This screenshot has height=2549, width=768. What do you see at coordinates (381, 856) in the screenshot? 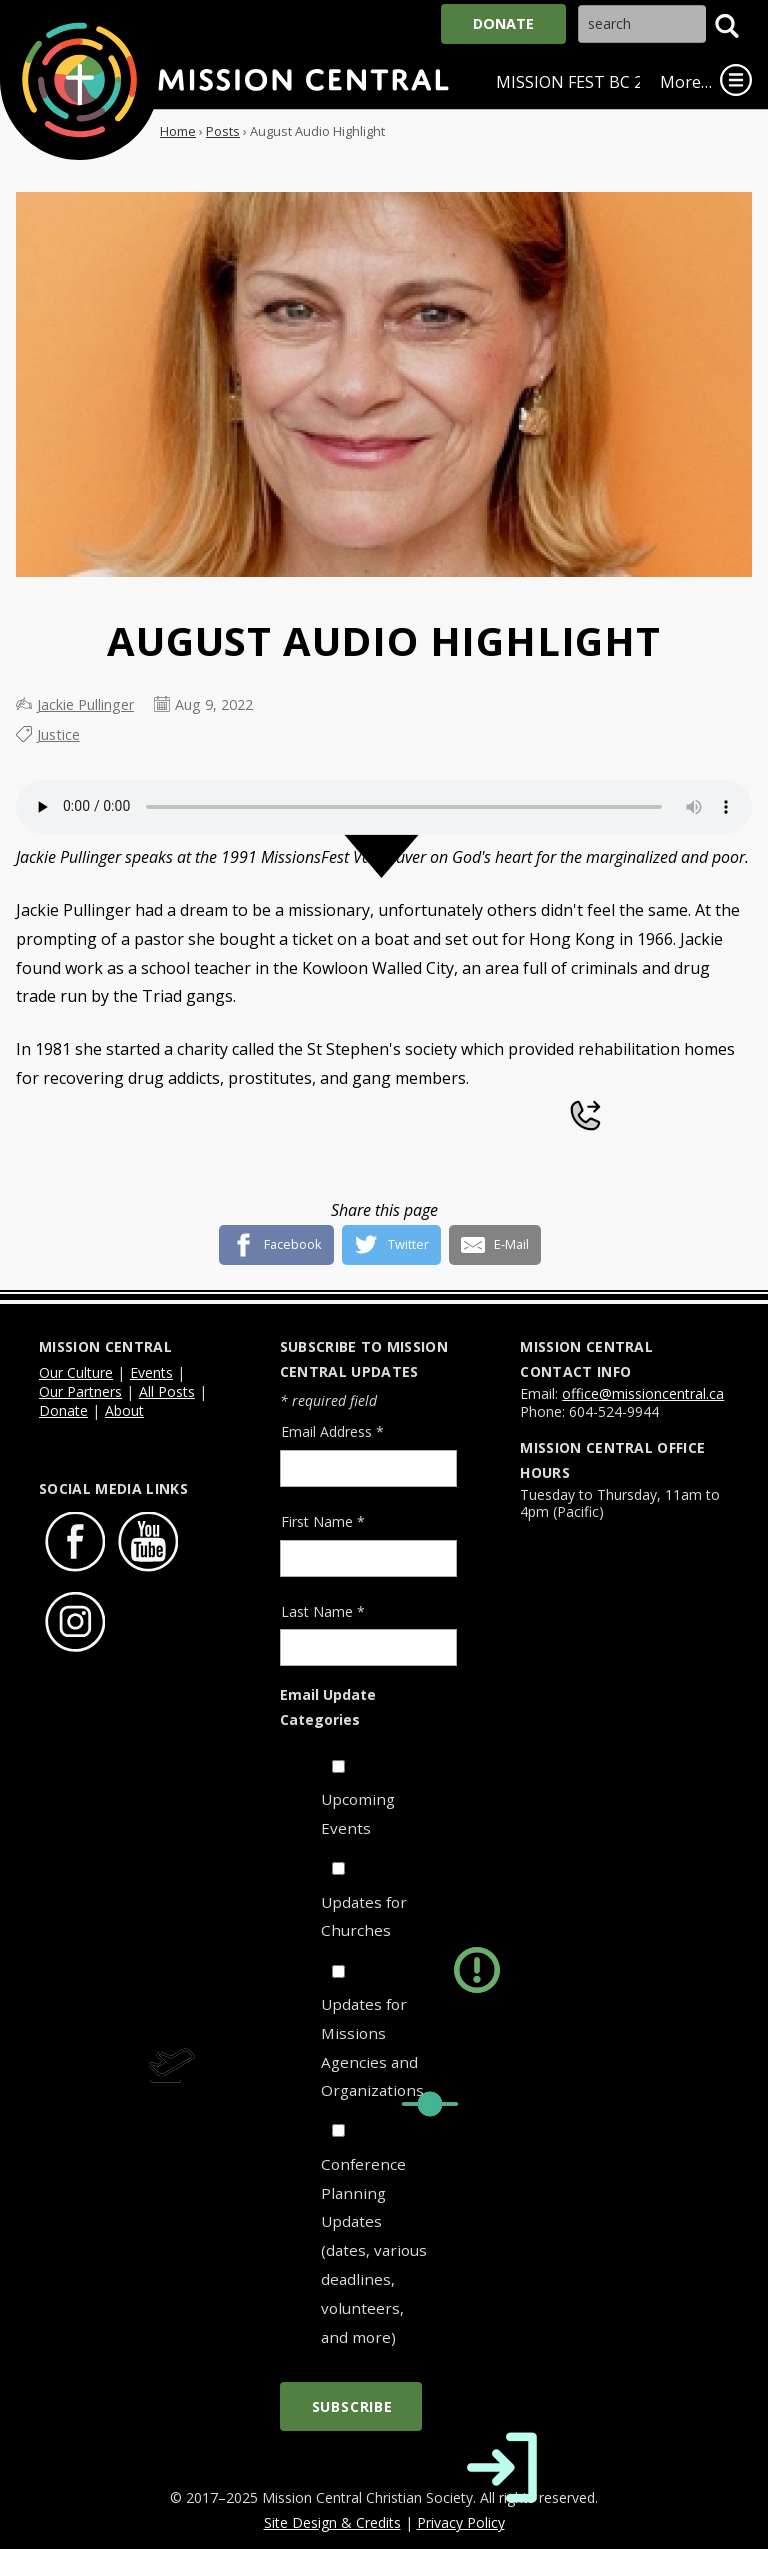
I see `expand a dropdown menu` at bounding box center [381, 856].